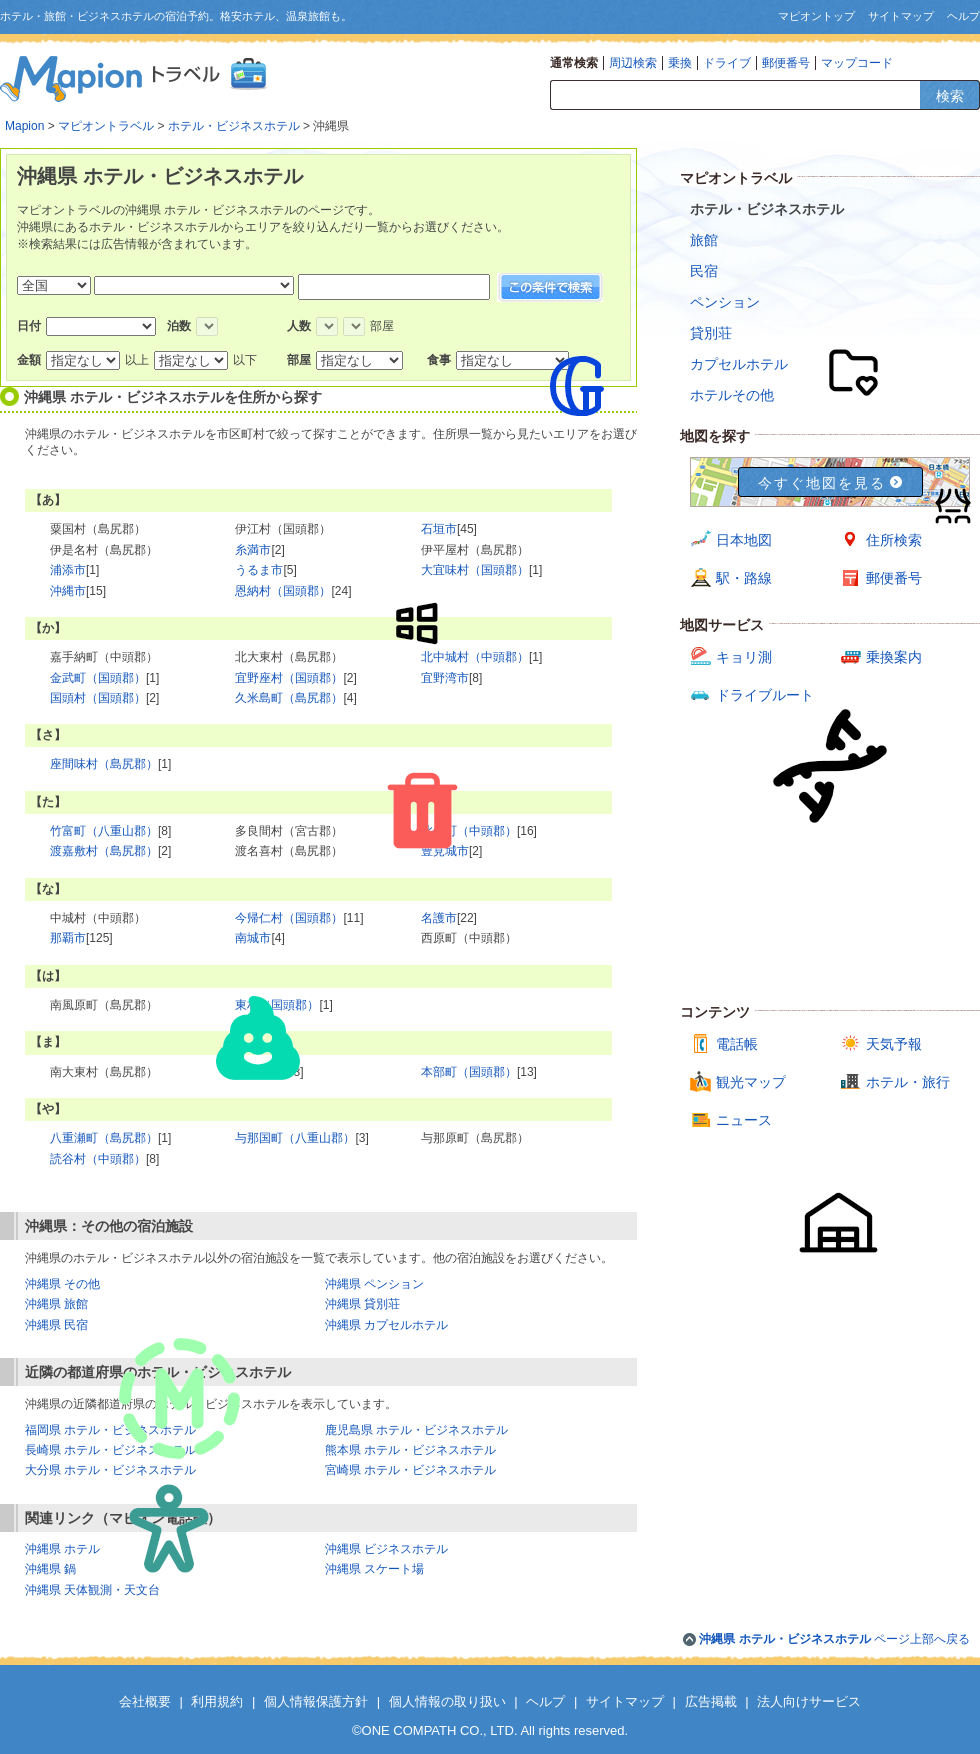  What do you see at coordinates (830, 766) in the screenshot?
I see `access genetic or DNA-related information` at bounding box center [830, 766].